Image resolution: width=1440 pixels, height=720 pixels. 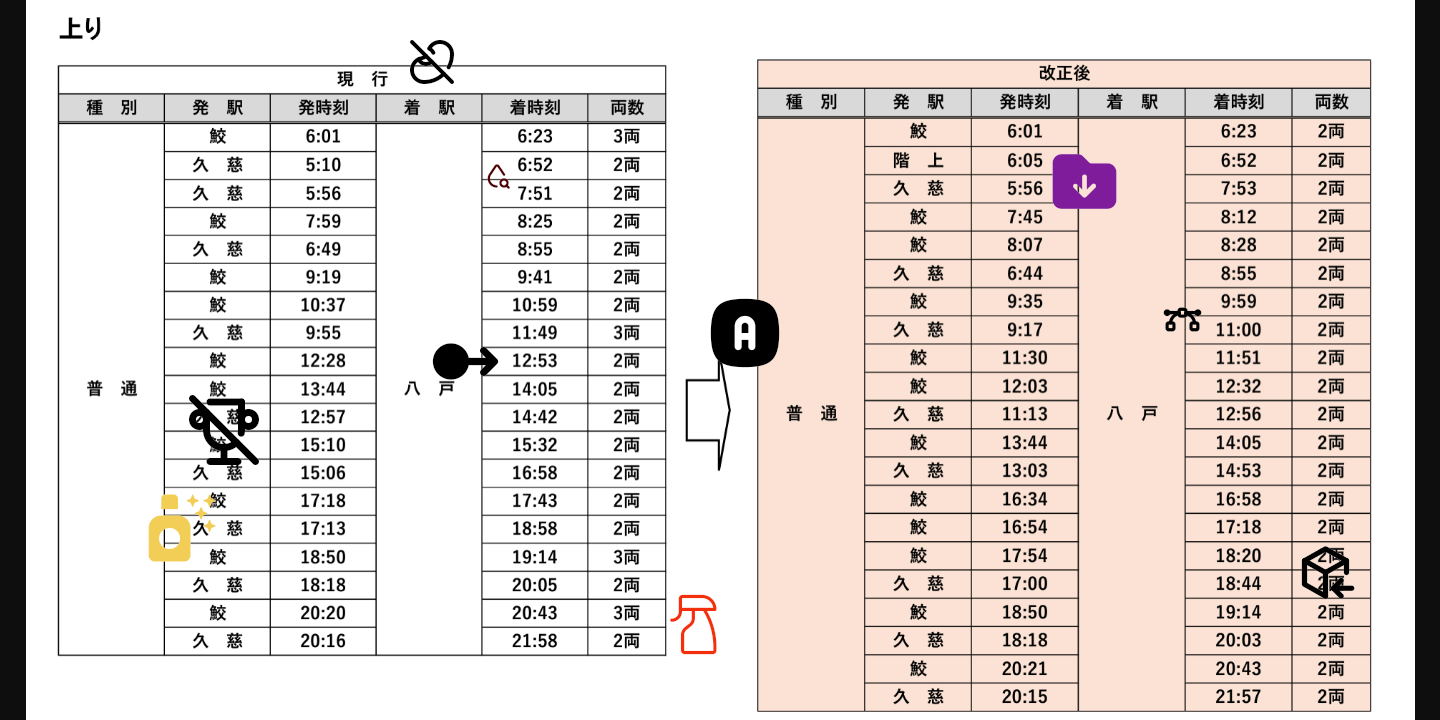 What do you see at coordinates (695, 624) in the screenshot?
I see `access cleaning or maintenance tools` at bounding box center [695, 624].